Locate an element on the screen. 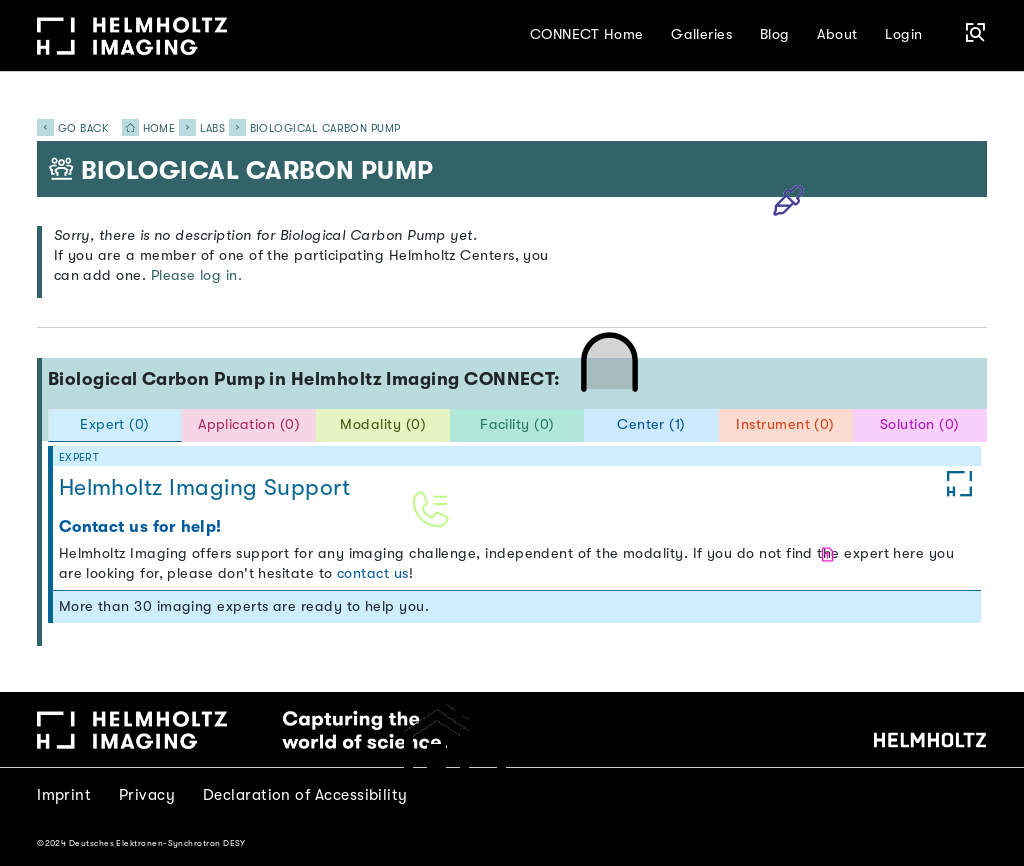  sample a color from the canvas is located at coordinates (788, 200).